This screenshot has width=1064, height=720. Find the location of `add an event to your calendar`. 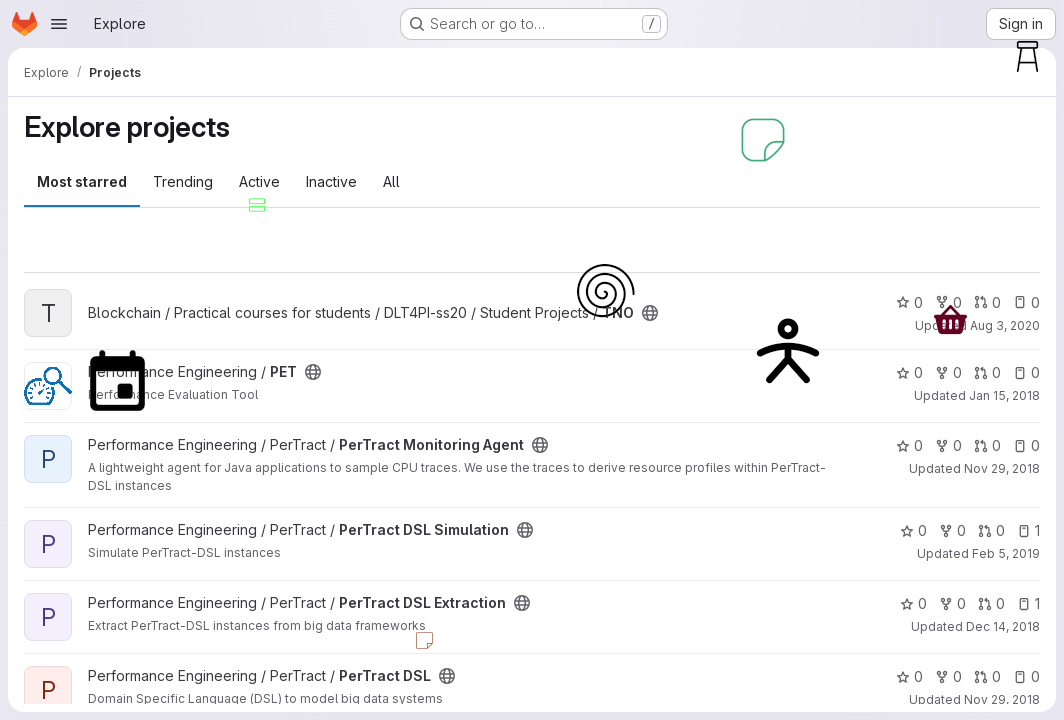

add an event to your calendar is located at coordinates (117, 383).